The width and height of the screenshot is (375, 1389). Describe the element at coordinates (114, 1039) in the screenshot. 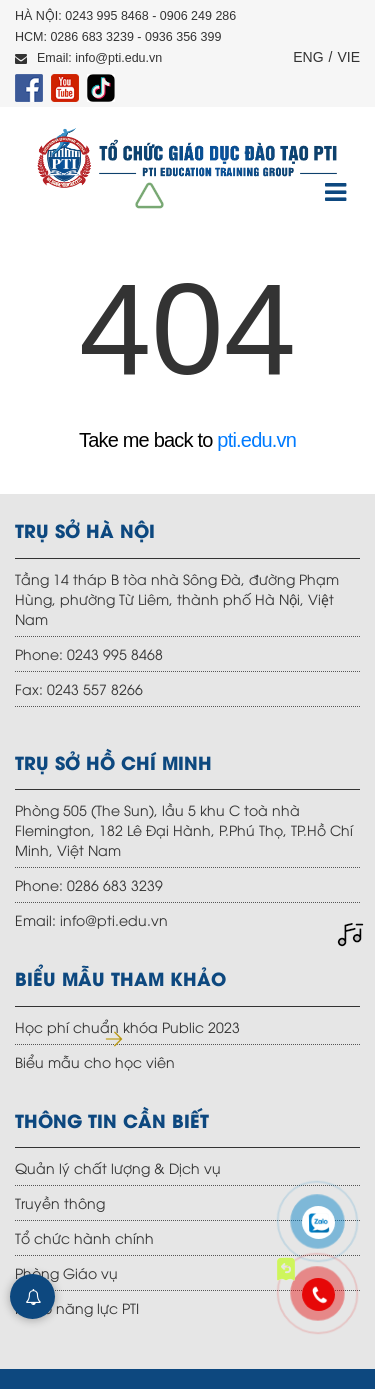

I see `navigate to the next item or page` at that location.